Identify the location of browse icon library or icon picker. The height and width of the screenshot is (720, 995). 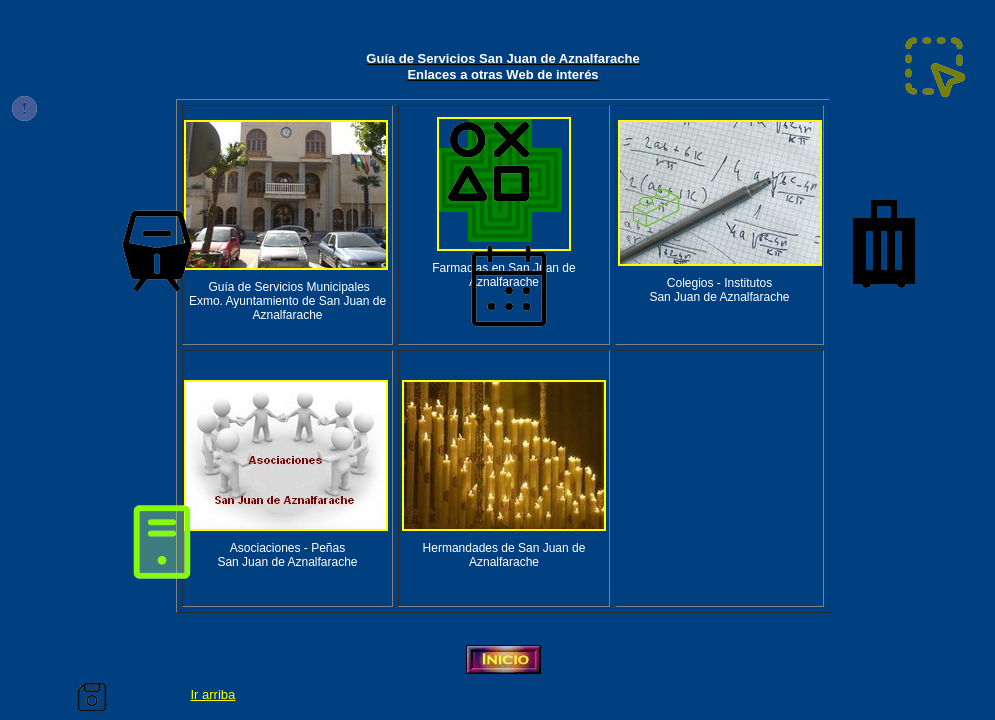
(489, 161).